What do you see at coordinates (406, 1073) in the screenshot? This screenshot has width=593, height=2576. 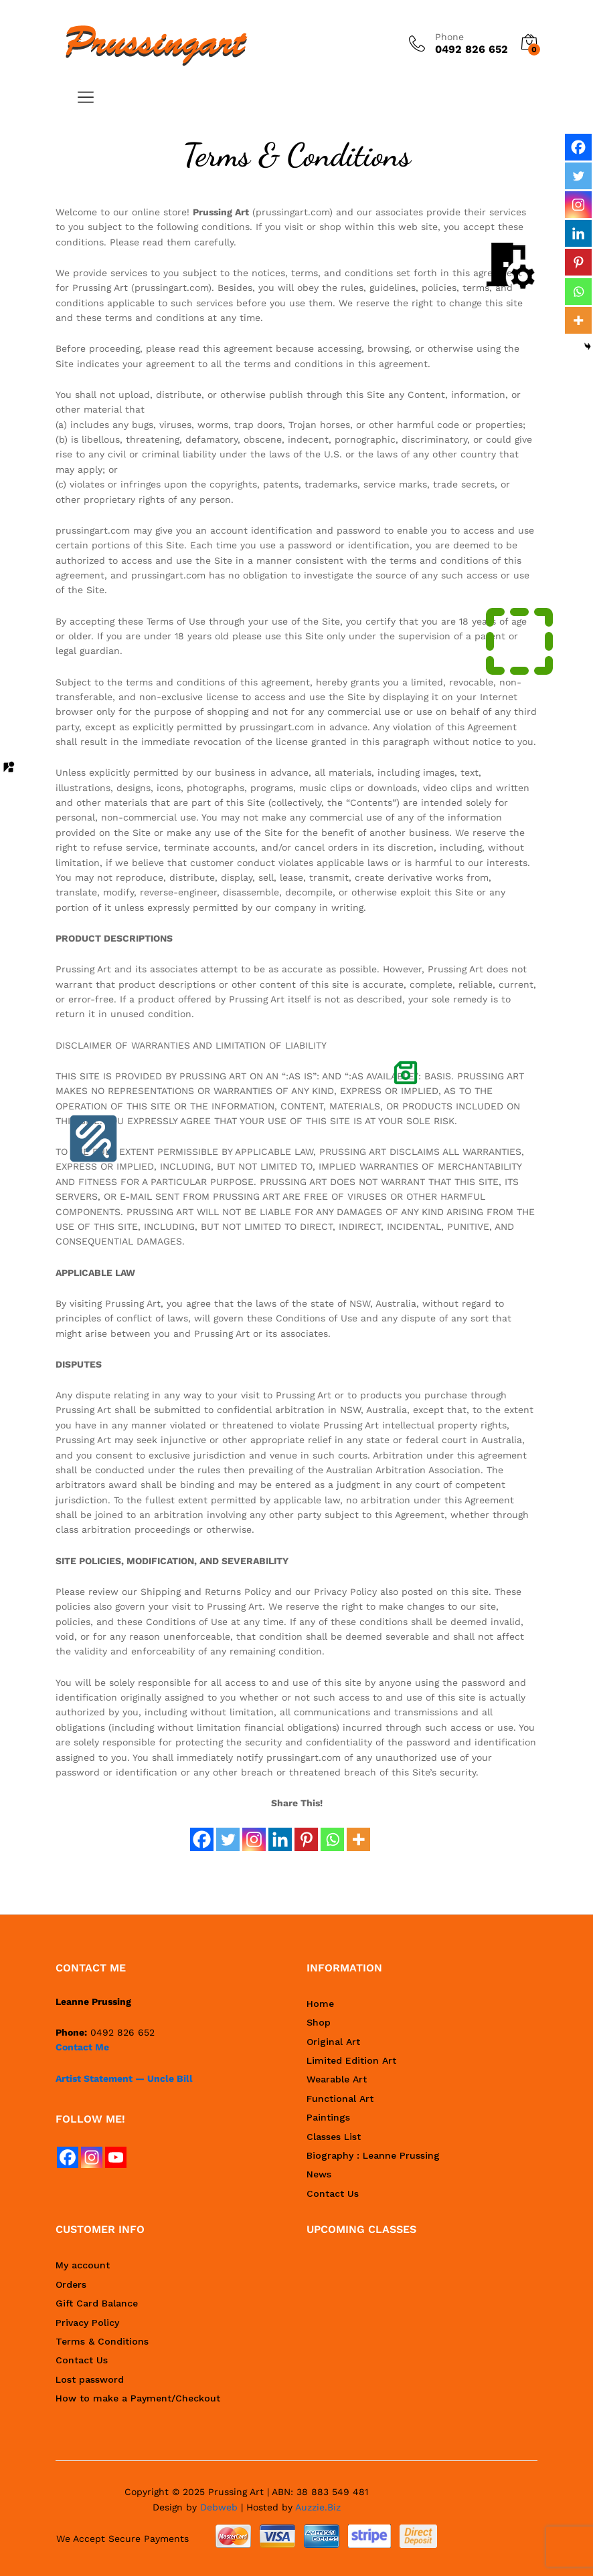 I see `save current file or document` at bounding box center [406, 1073].